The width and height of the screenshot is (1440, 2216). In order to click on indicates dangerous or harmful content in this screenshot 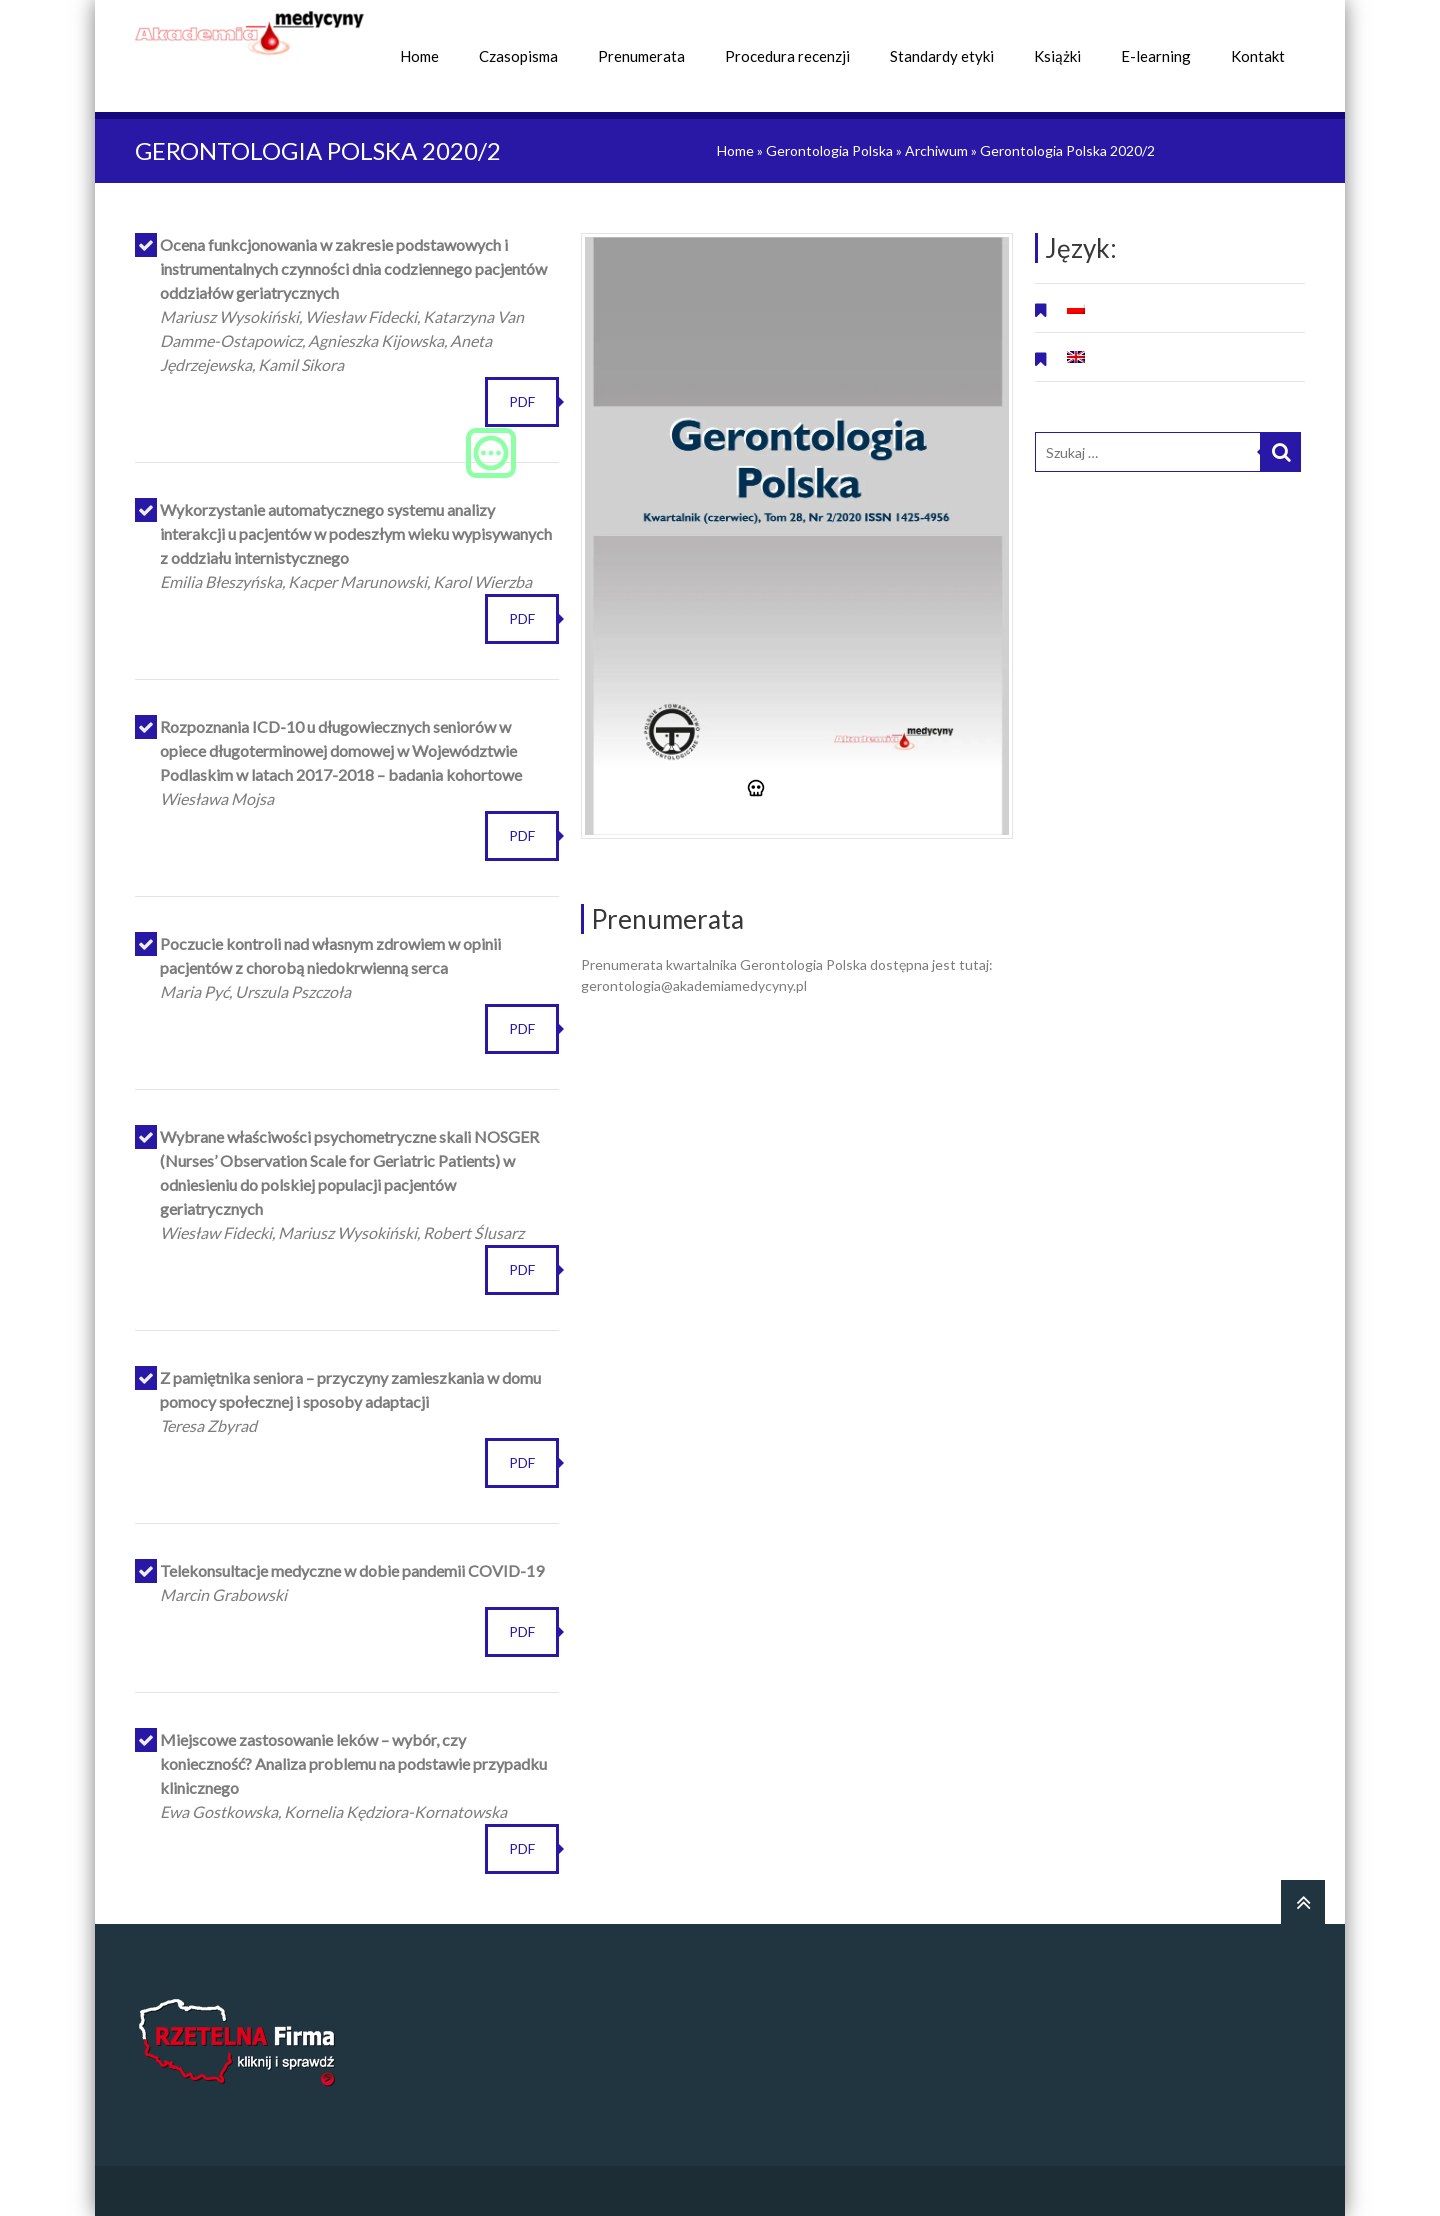, I will do `click(756, 788)`.